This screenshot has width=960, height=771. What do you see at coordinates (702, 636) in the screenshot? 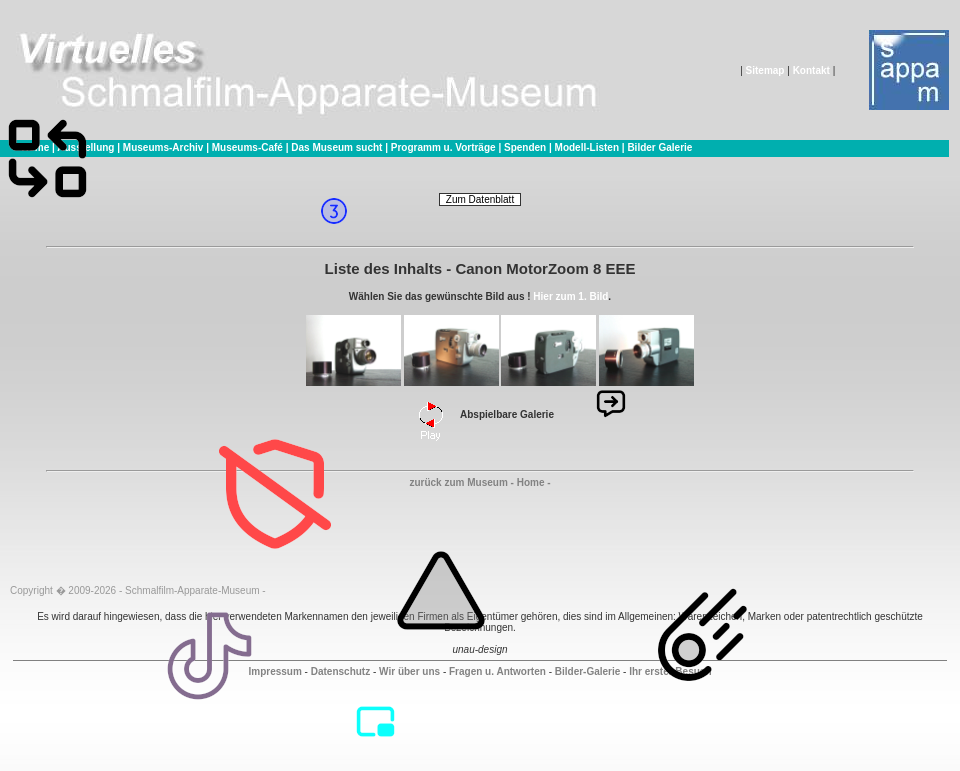
I see `indicates a meteor or space-related feature` at bounding box center [702, 636].